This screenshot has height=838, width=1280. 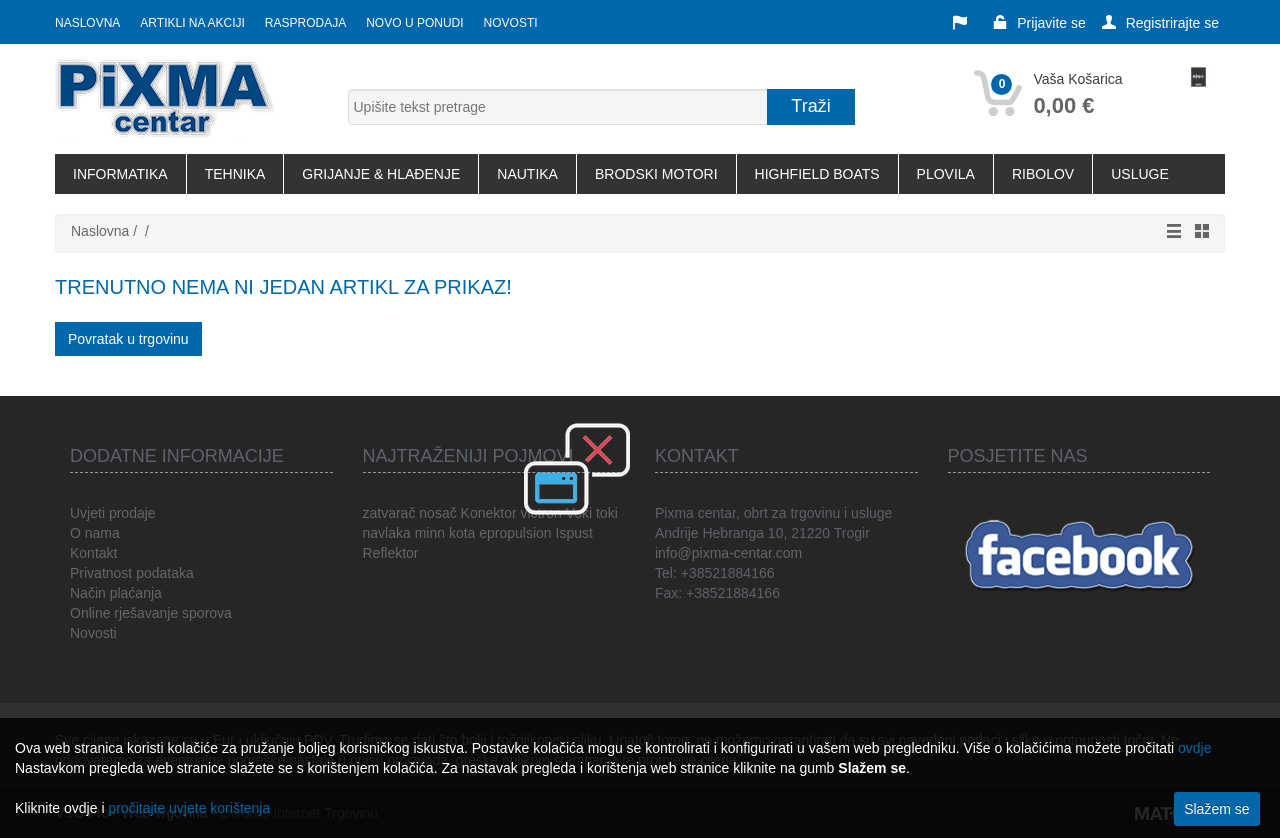 I want to click on close or shut down display, so click(x=577, y=469).